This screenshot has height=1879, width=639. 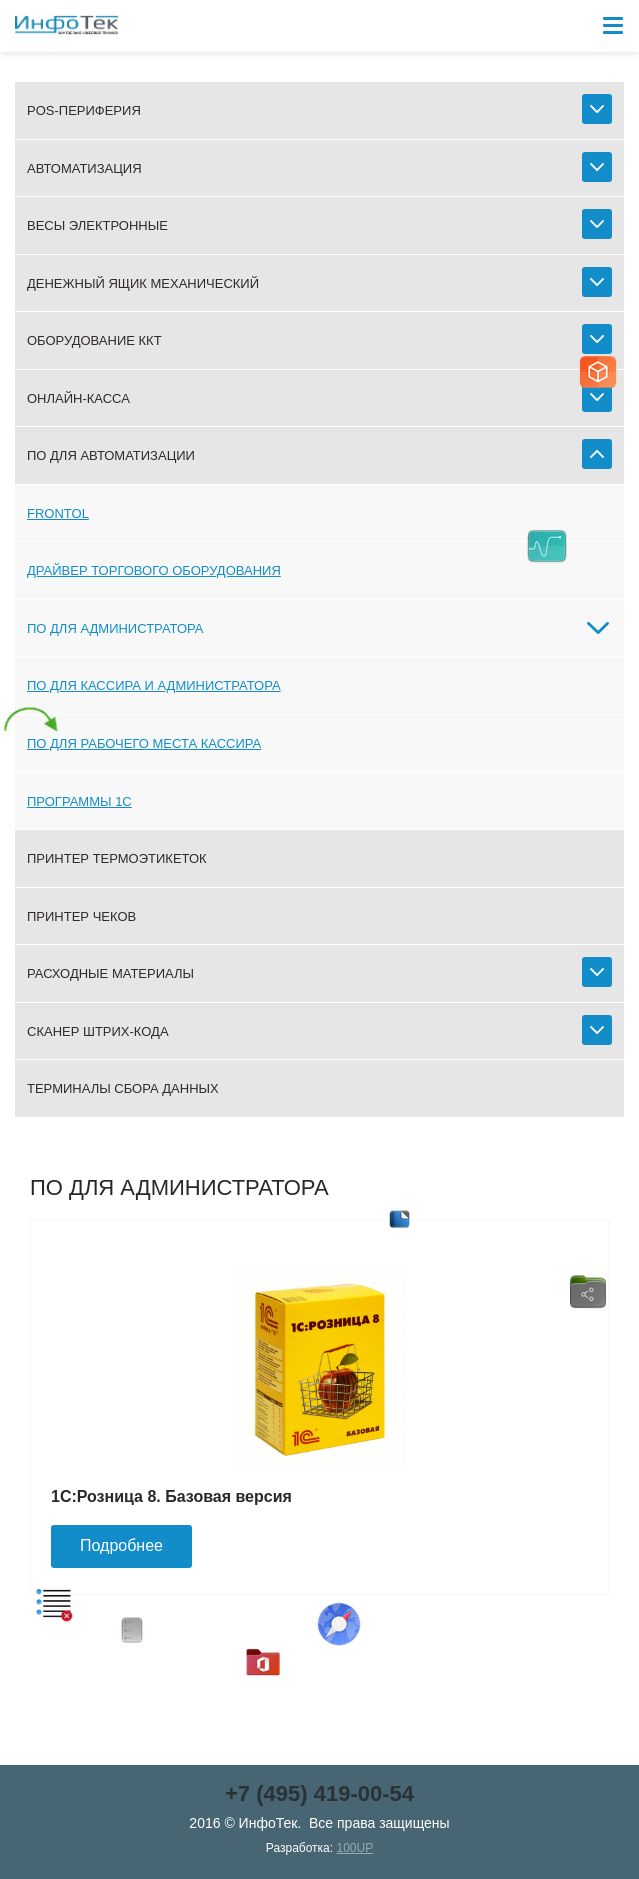 I want to click on open a 3D model file in STL format, so click(x=598, y=371).